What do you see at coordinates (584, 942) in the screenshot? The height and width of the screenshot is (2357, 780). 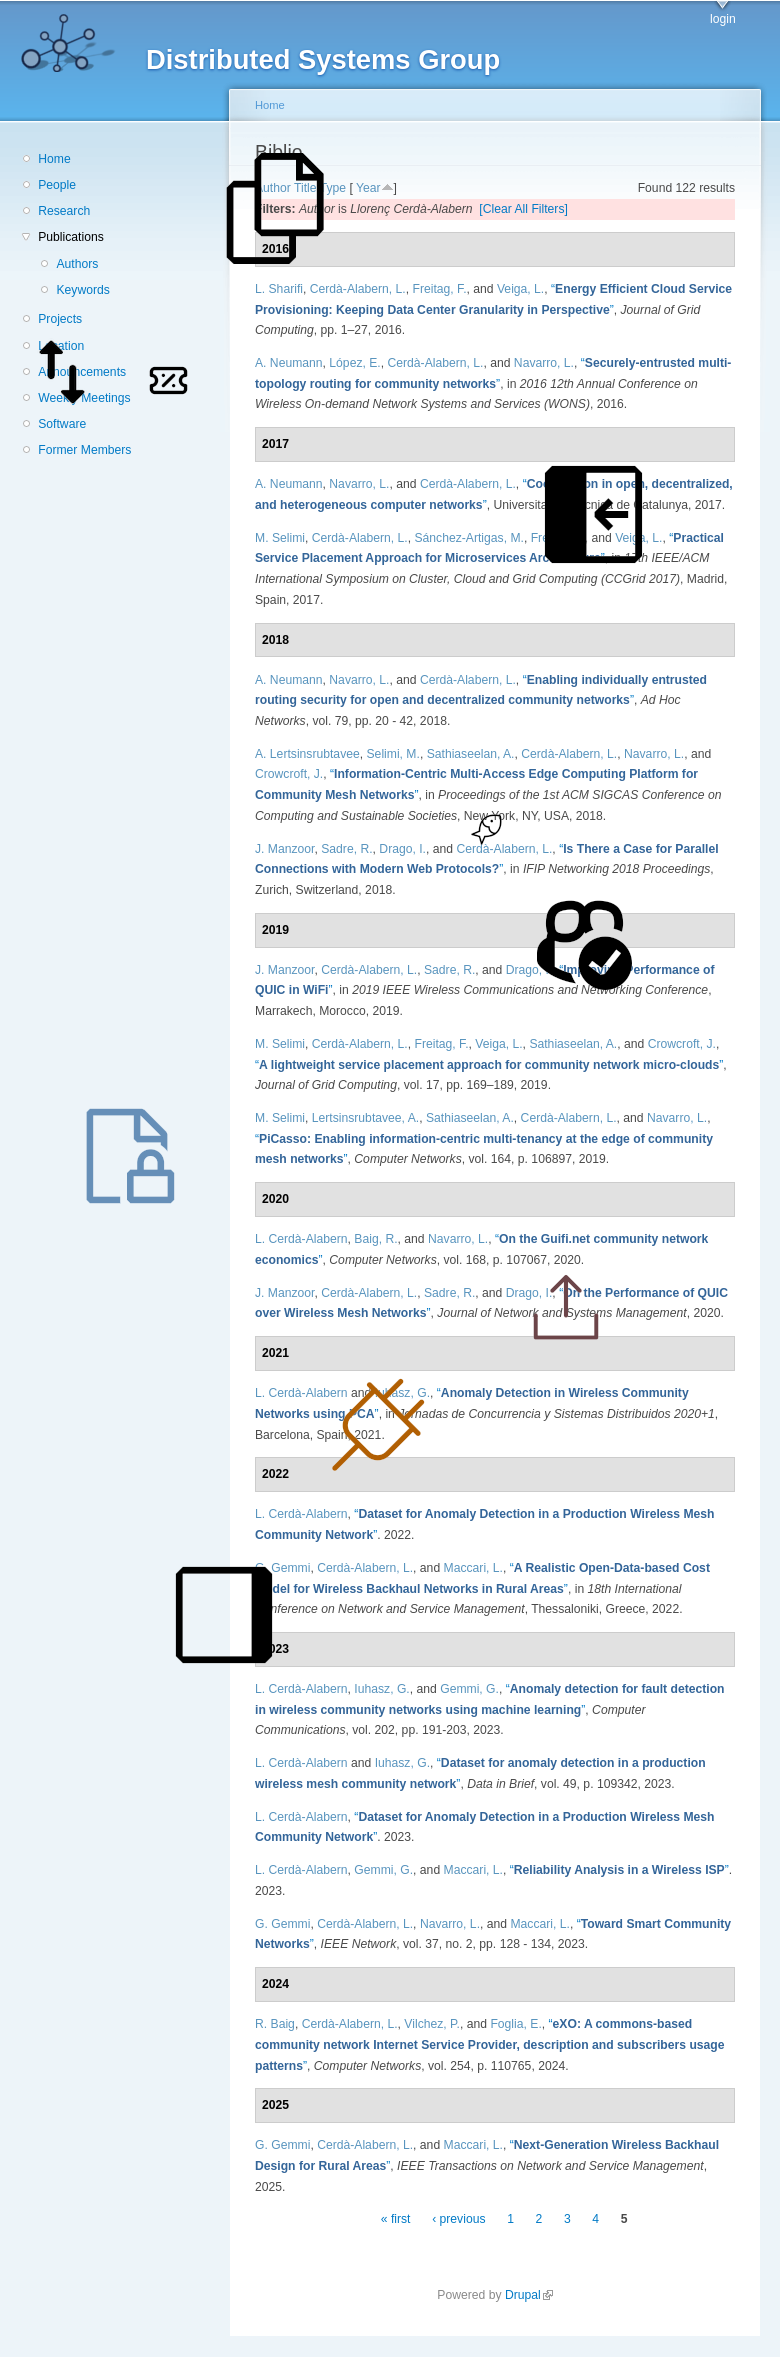 I see `github copilot connection successful` at bounding box center [584, 942].